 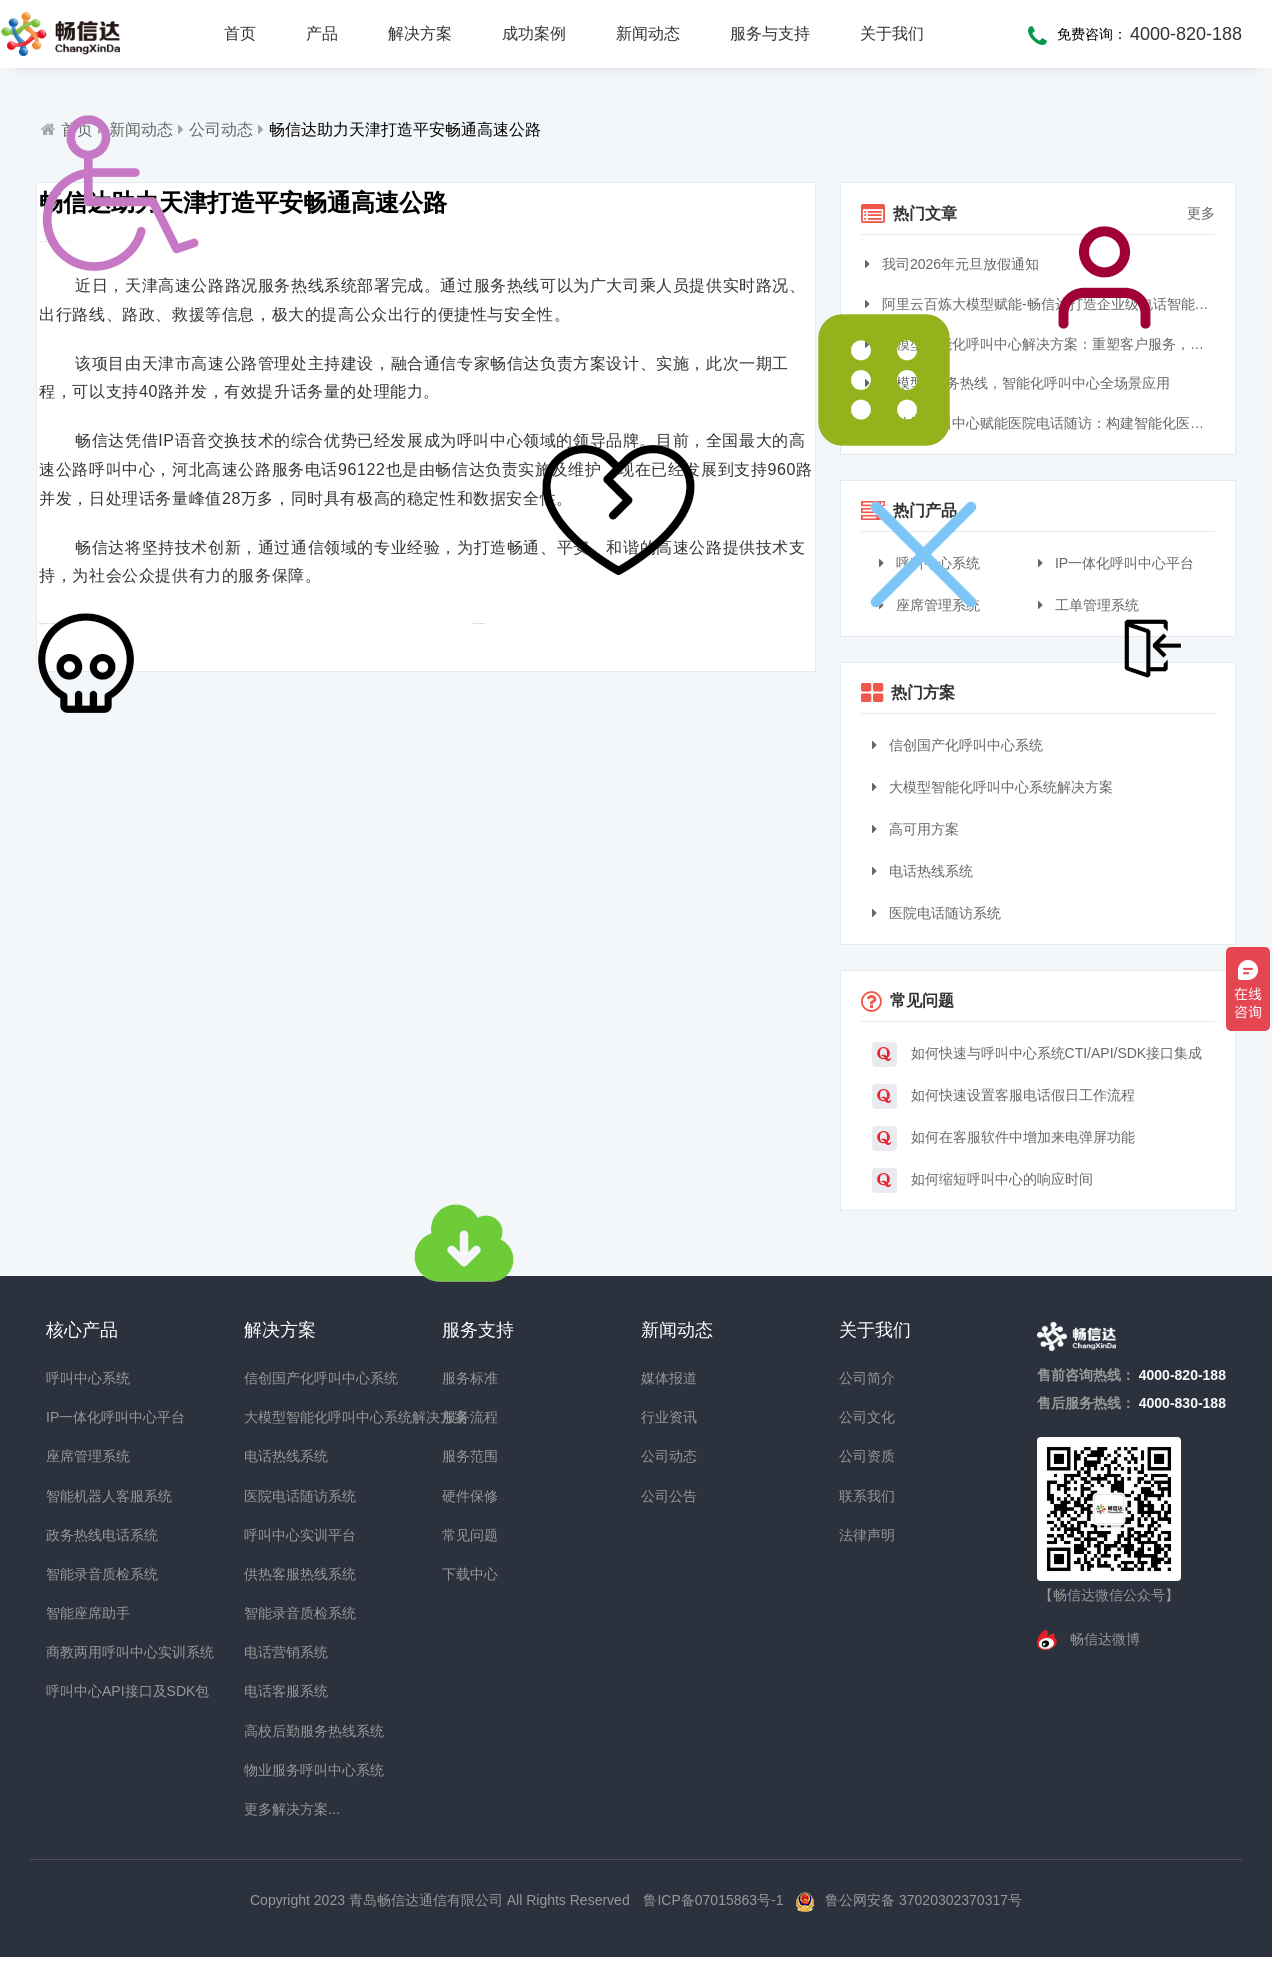 What do you see at coordinates (86, 665) in the screenshot?
I see `indicates danger or fatal error` at bounding box center [86, 665].